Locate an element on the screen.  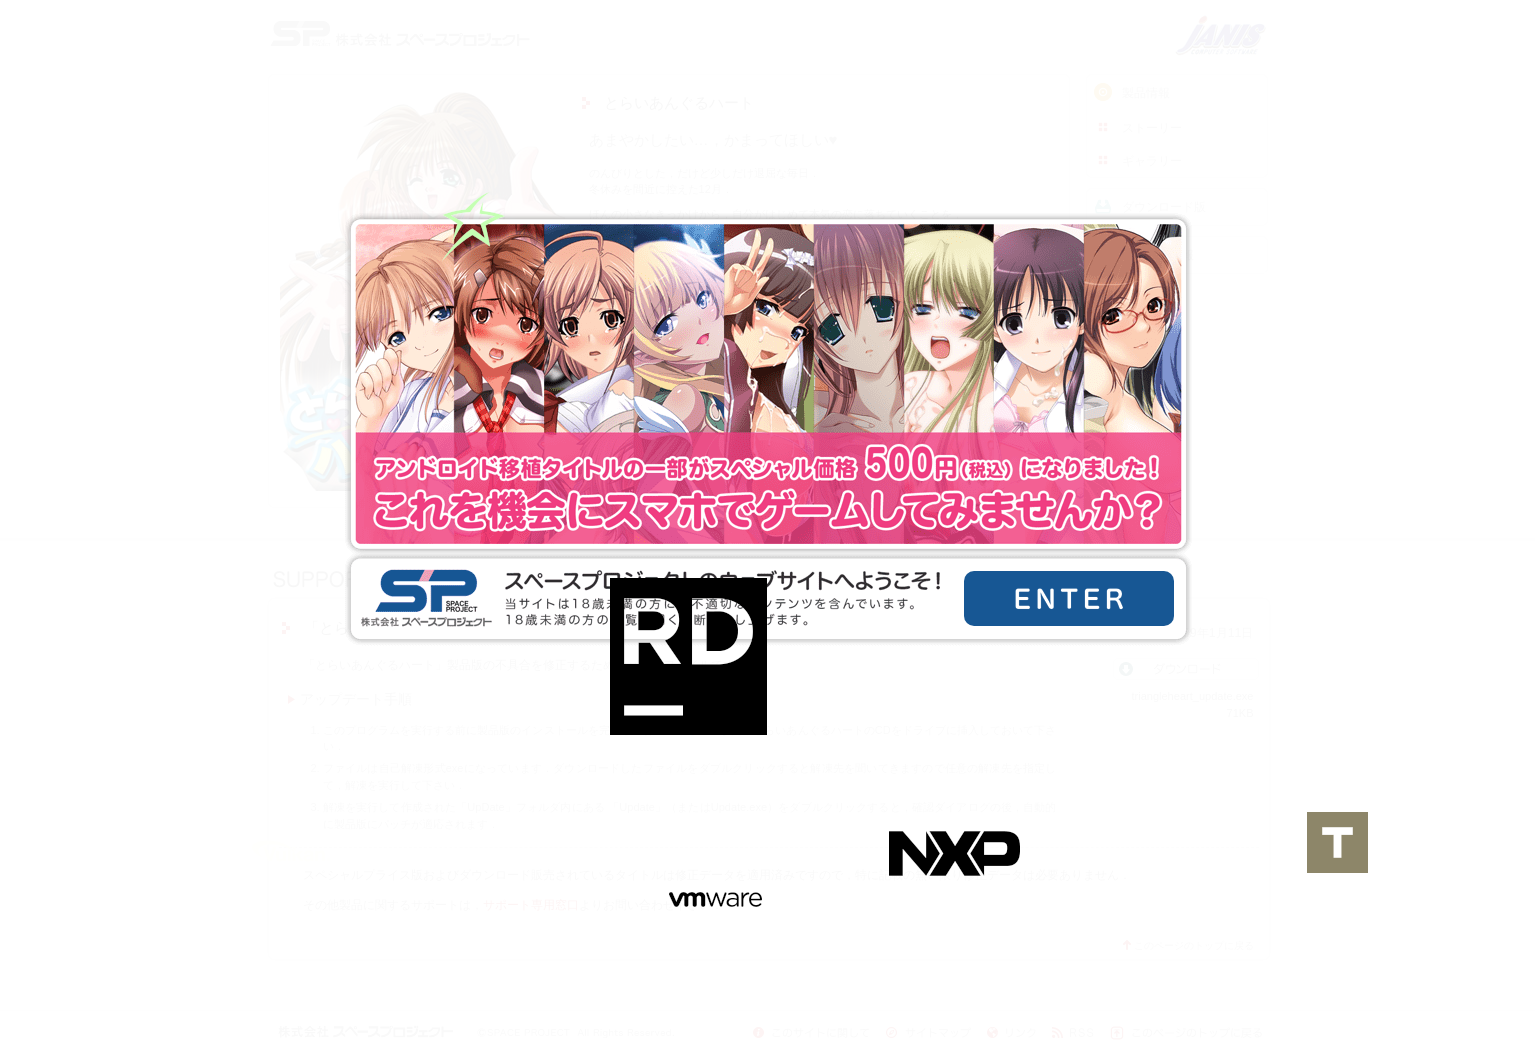
air transat airline branding logo is located at coordinates (473, 226).